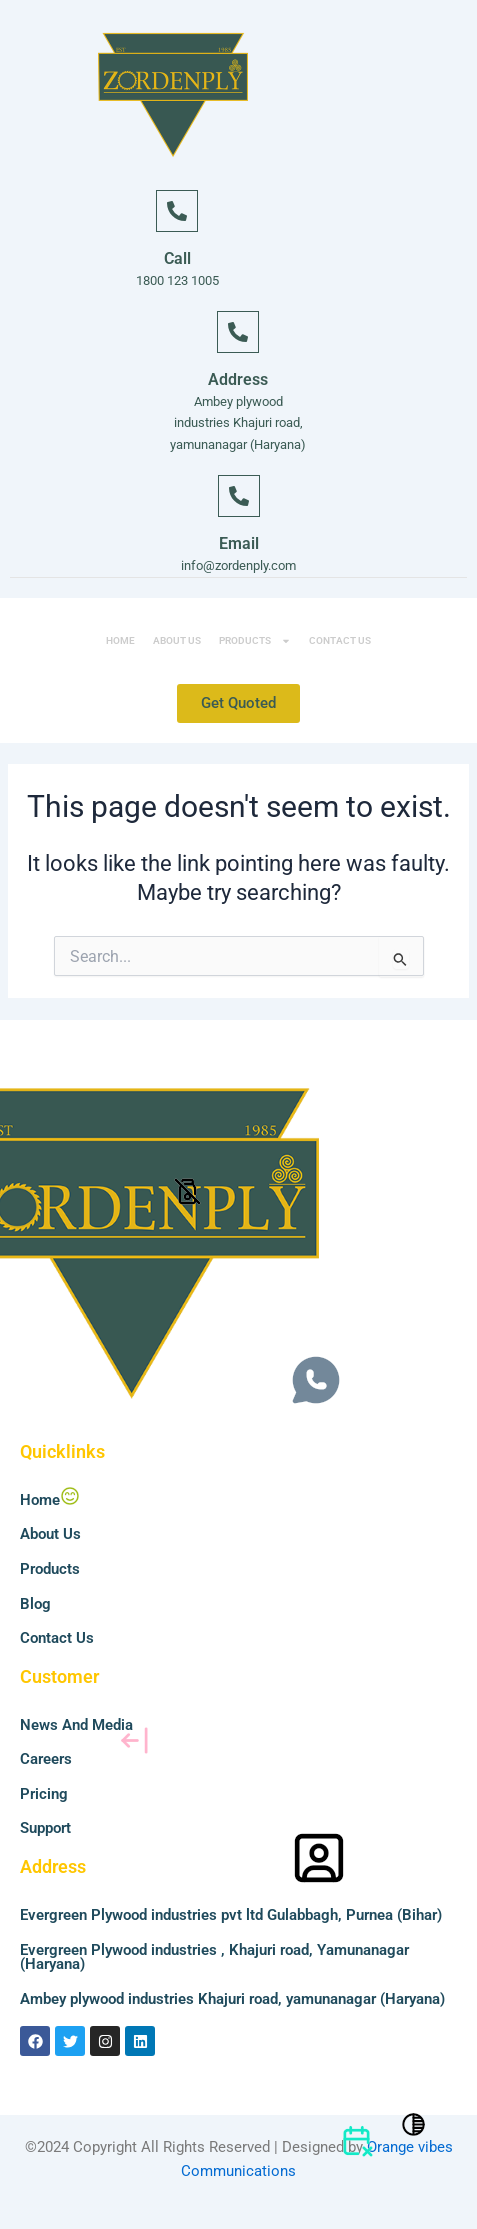 The width and height of the screenshot is (477, 2229). Describe the element at coordinates (70, 1496) in the screenshot. I see `add a positive reaction or emoji` at that location.